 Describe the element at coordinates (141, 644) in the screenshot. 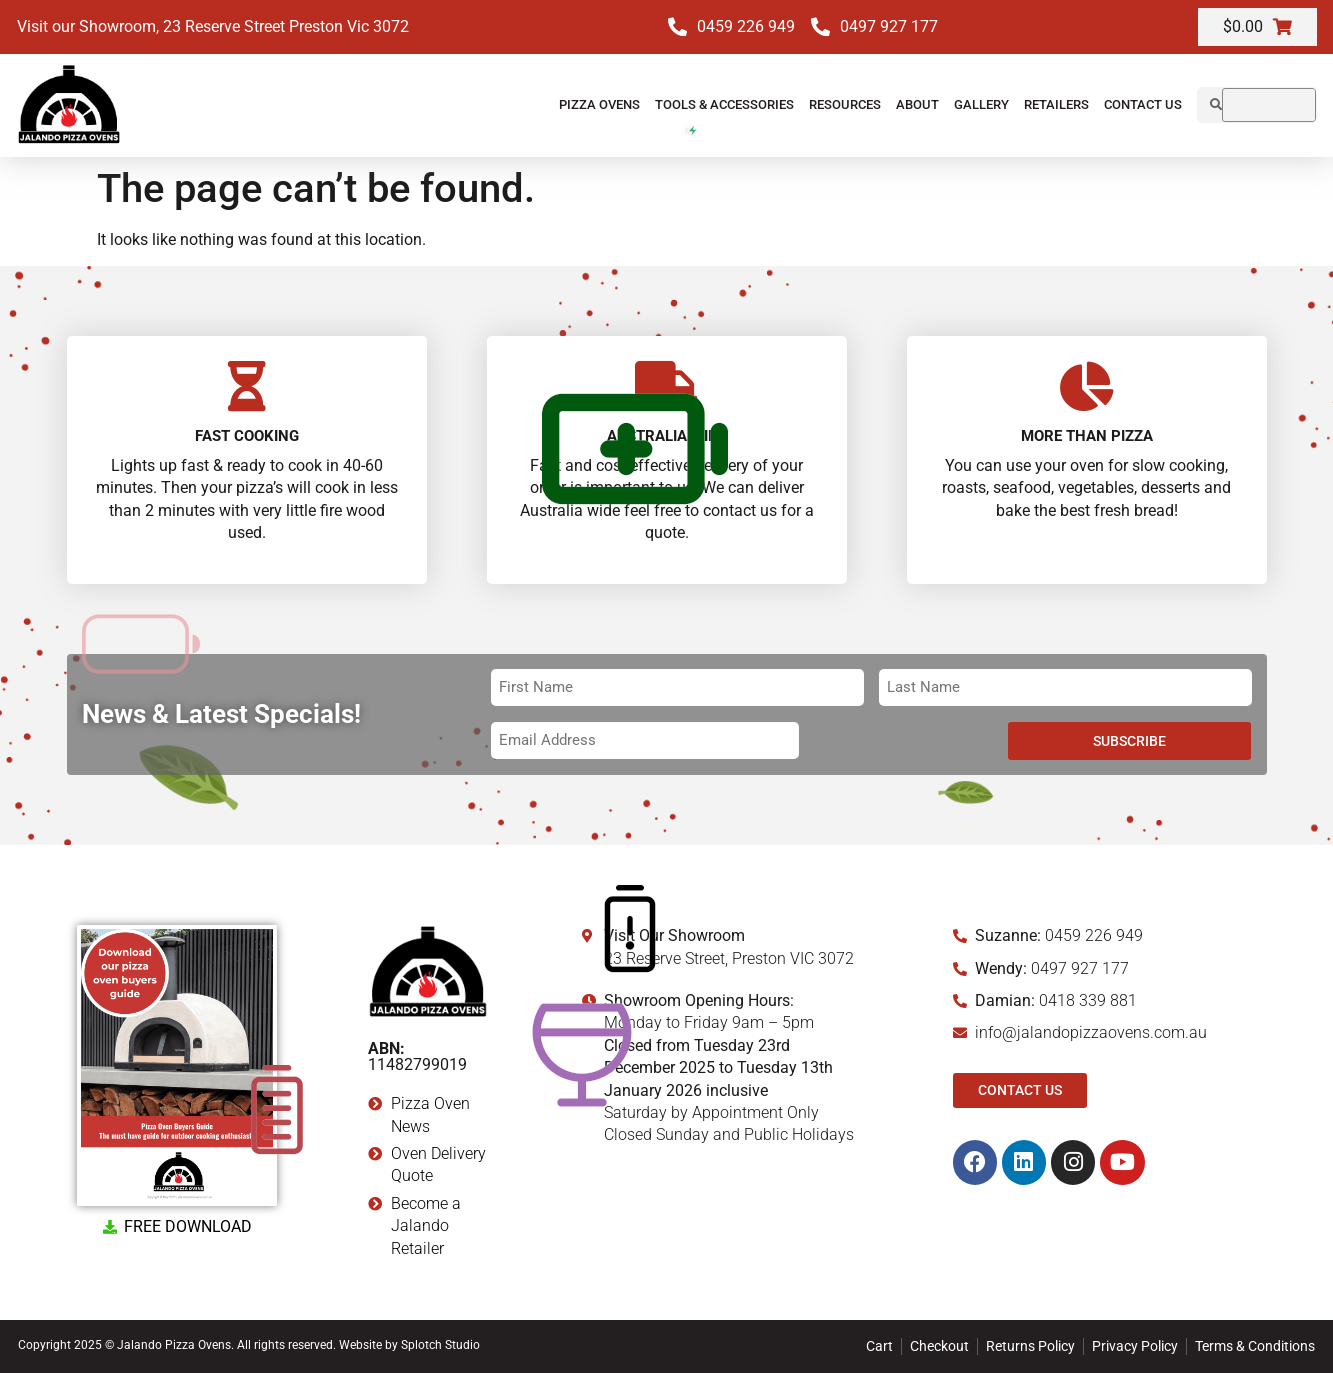

I see `indicates battery is completely empty` at that location.